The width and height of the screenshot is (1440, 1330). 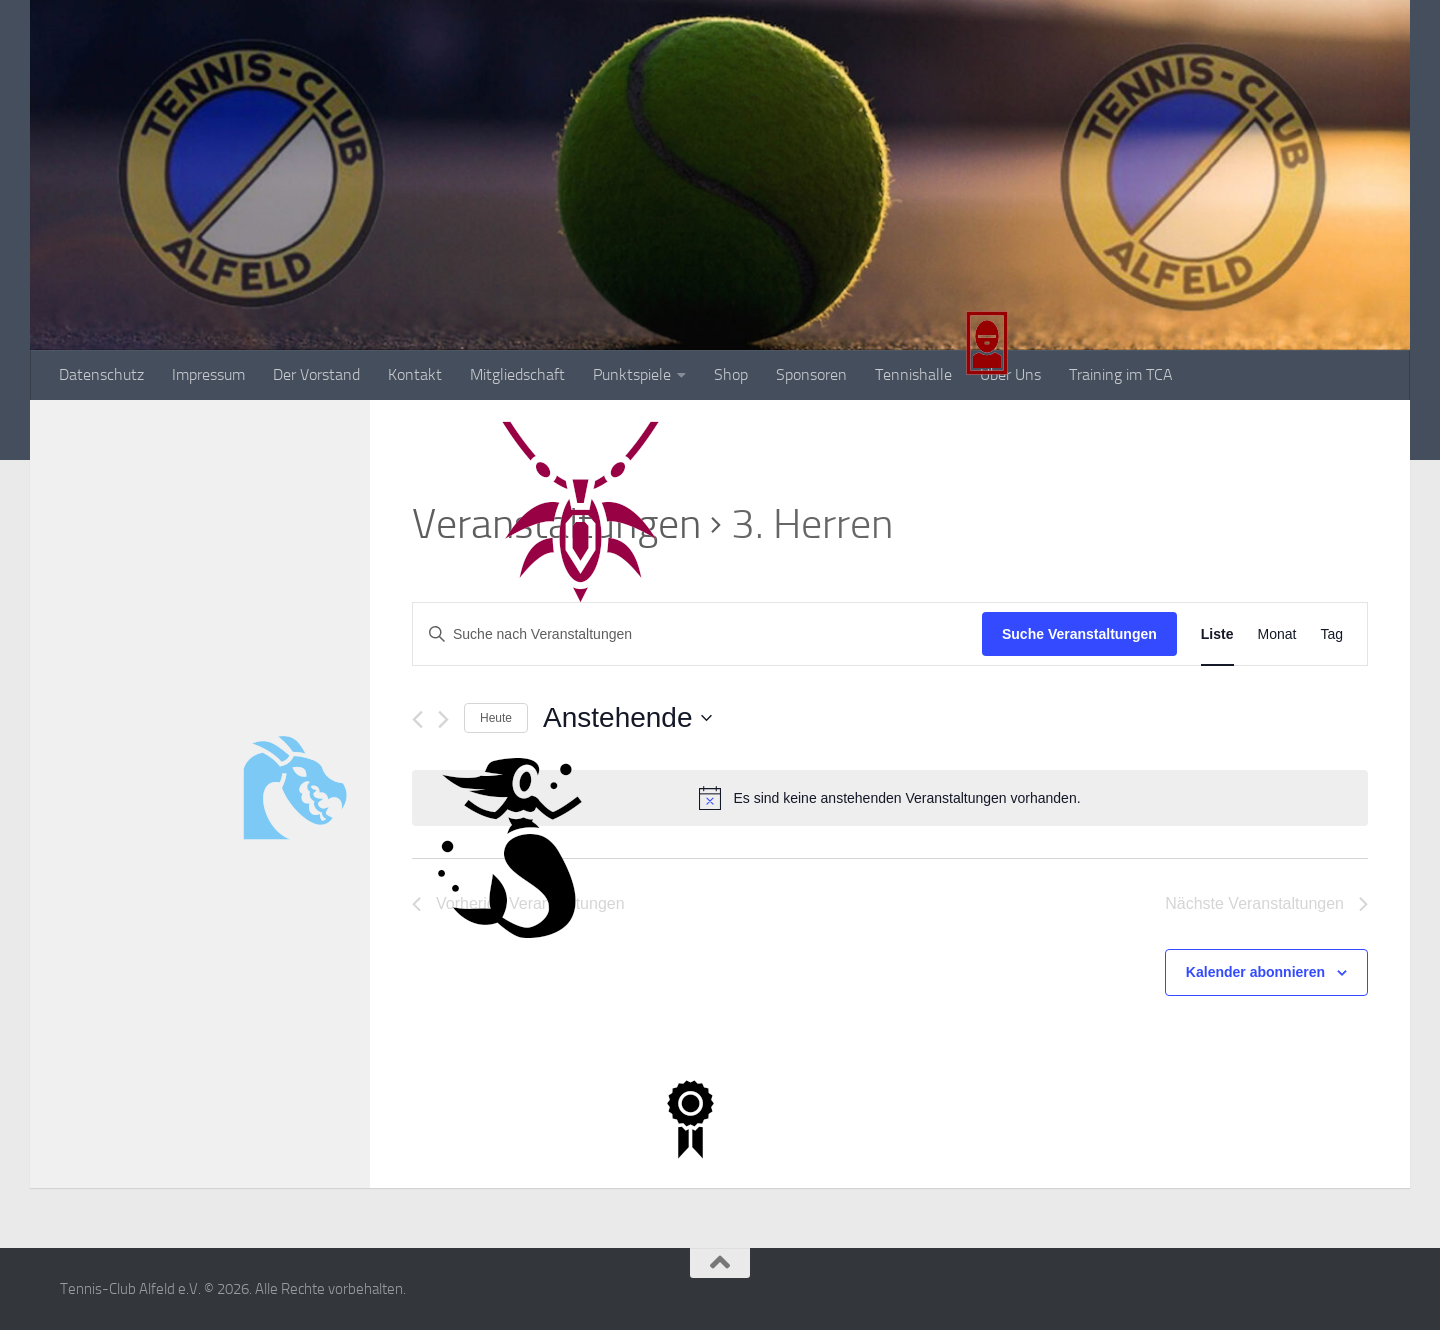 I want to click on view user profile or account, so click(x=987, y=343).